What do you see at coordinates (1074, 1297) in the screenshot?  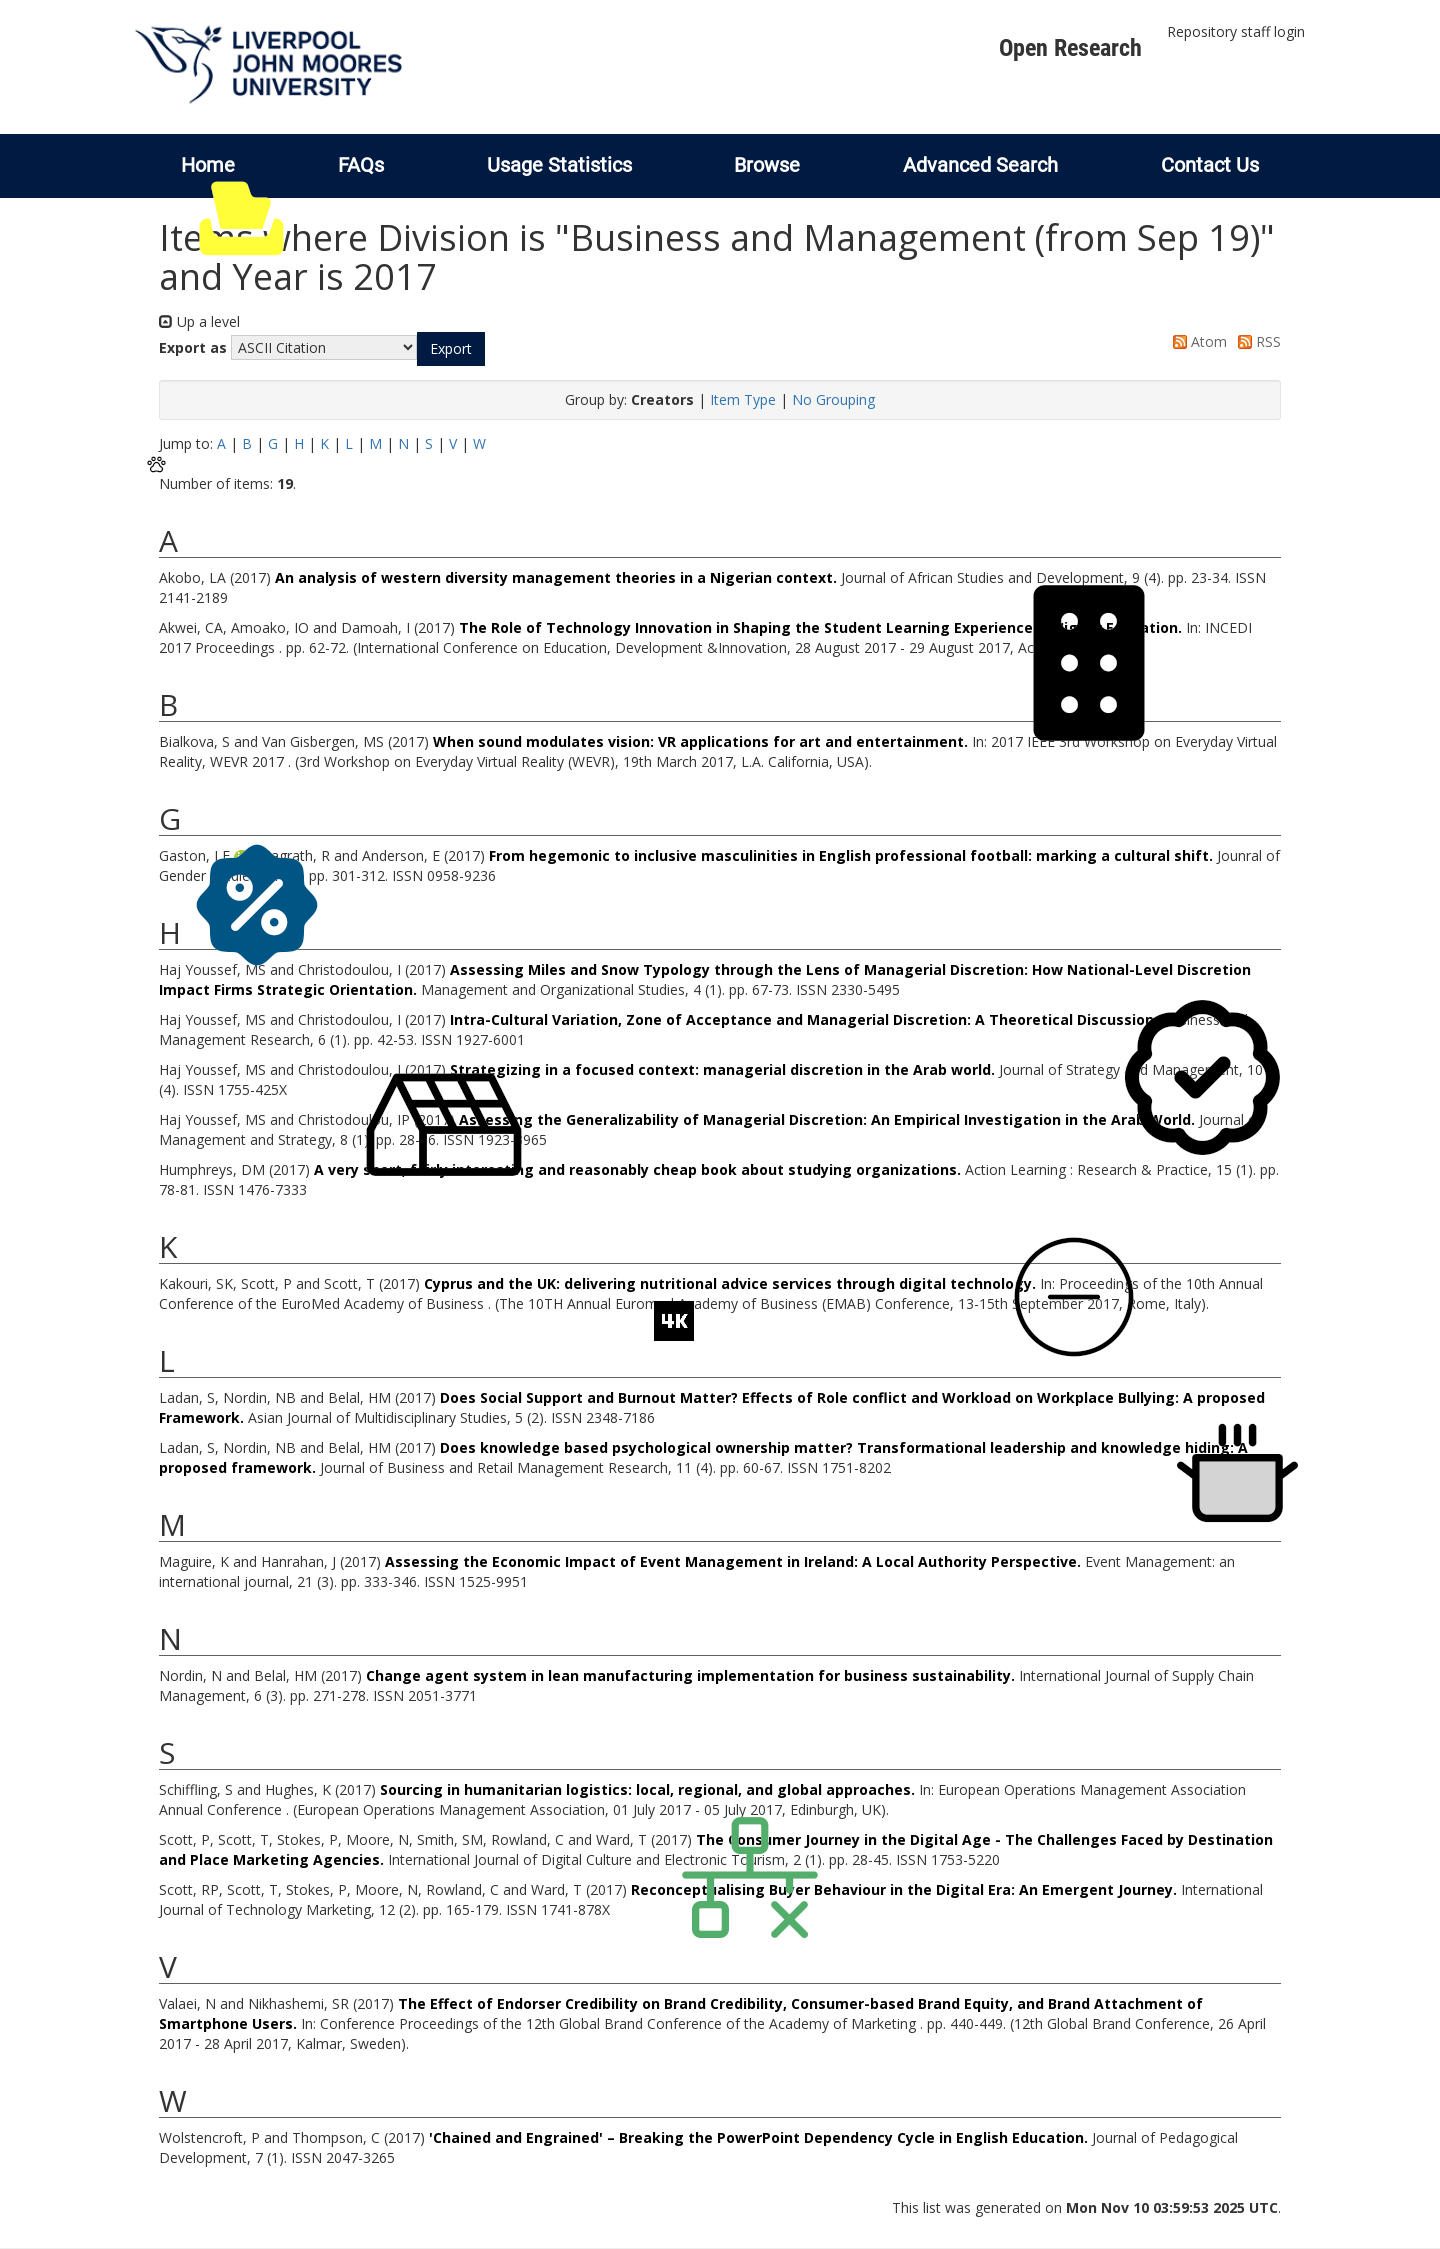 I see `remove an item from a list or cart` at bounding box center [1074, 1297].